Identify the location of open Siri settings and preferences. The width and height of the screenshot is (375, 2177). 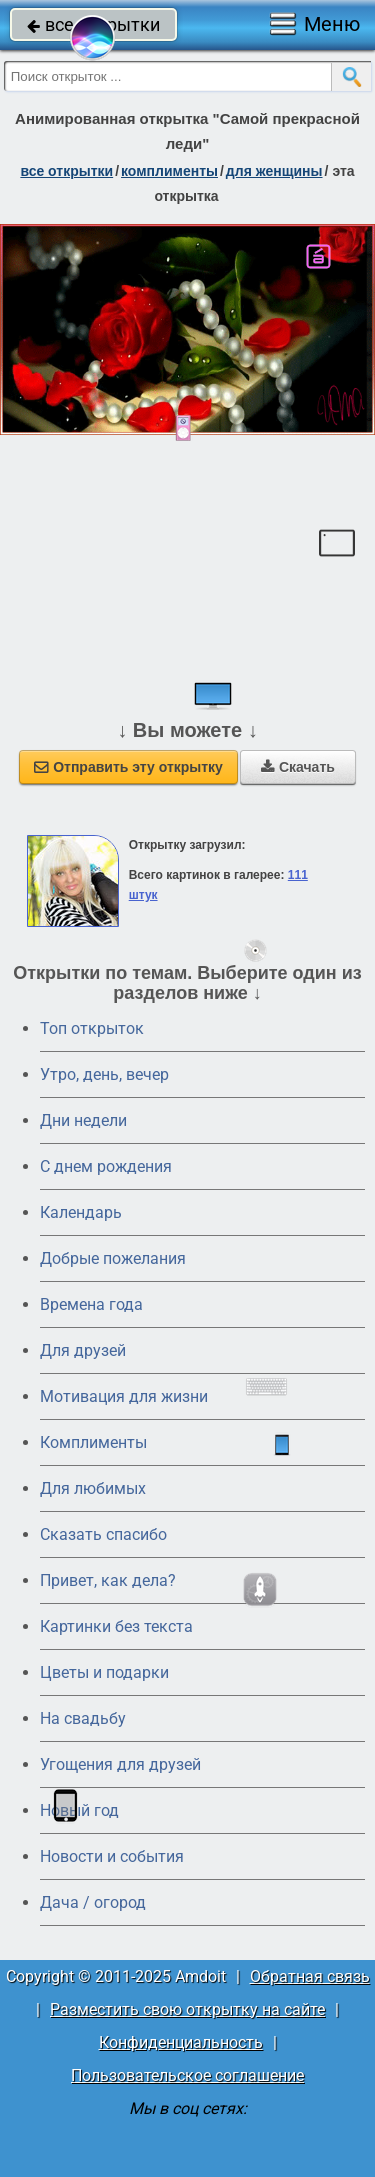
(92, 37).